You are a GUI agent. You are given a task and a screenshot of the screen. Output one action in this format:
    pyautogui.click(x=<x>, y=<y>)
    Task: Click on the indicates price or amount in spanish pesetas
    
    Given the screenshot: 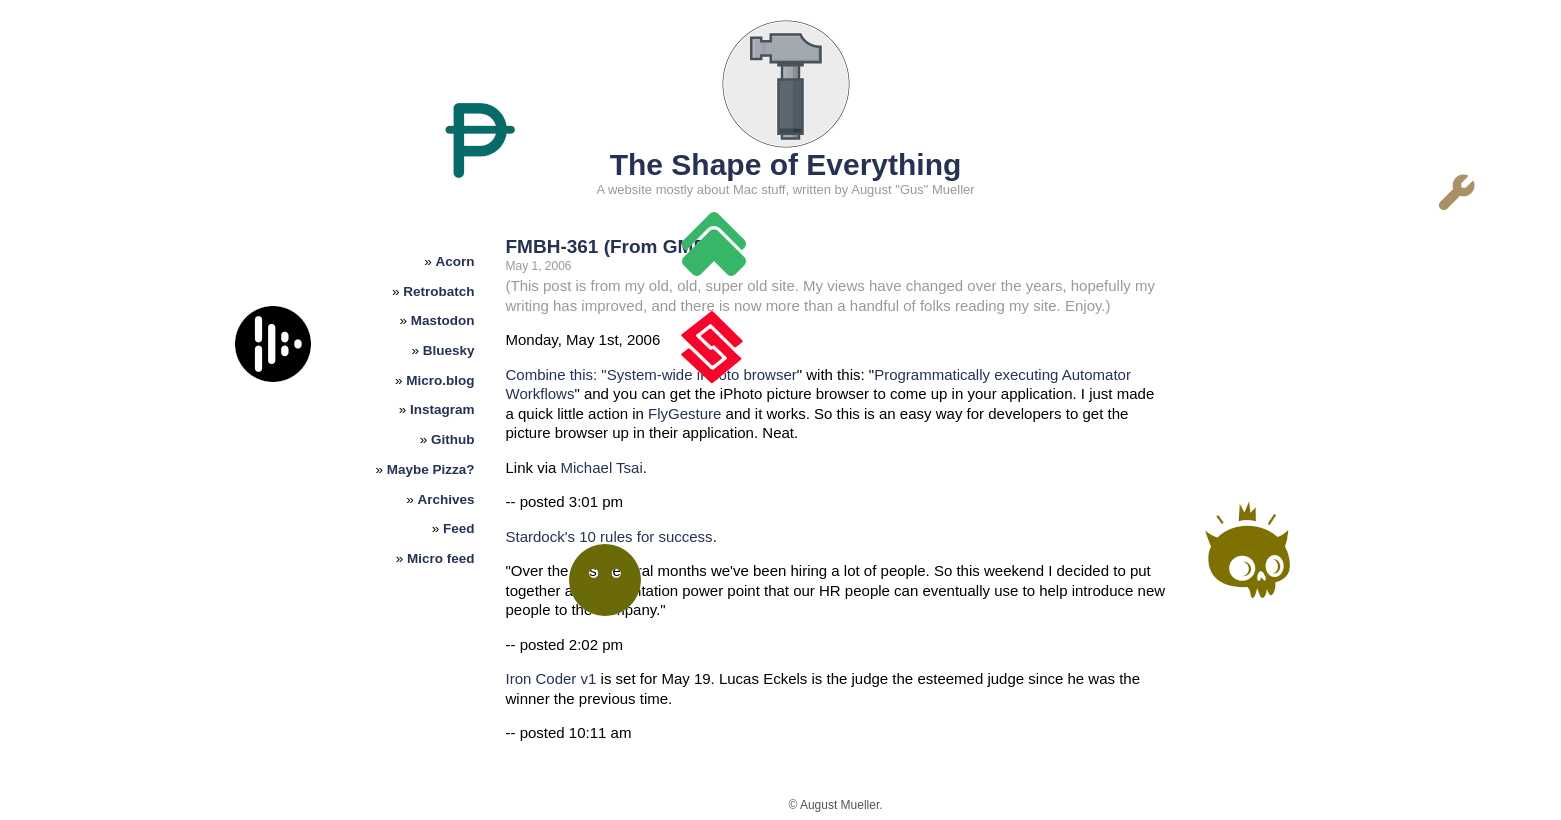 What is the action you would take?
    pyautogui.click(x=477, y=140)
    